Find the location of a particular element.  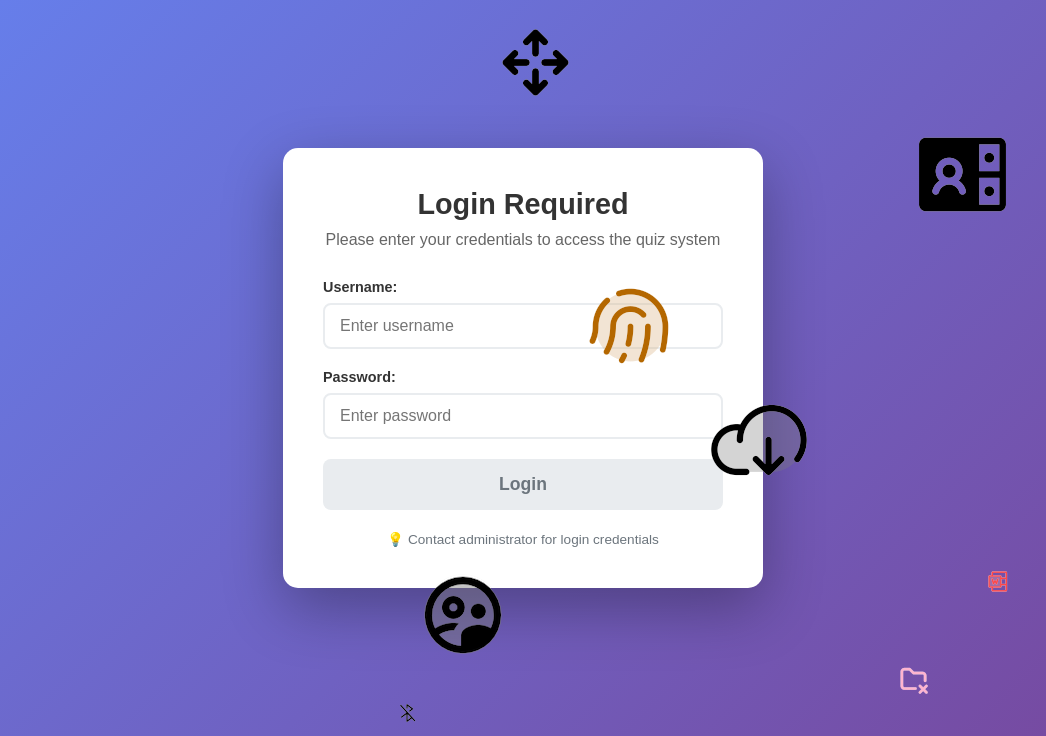

delete a folder is located at coordinates (913, 679).